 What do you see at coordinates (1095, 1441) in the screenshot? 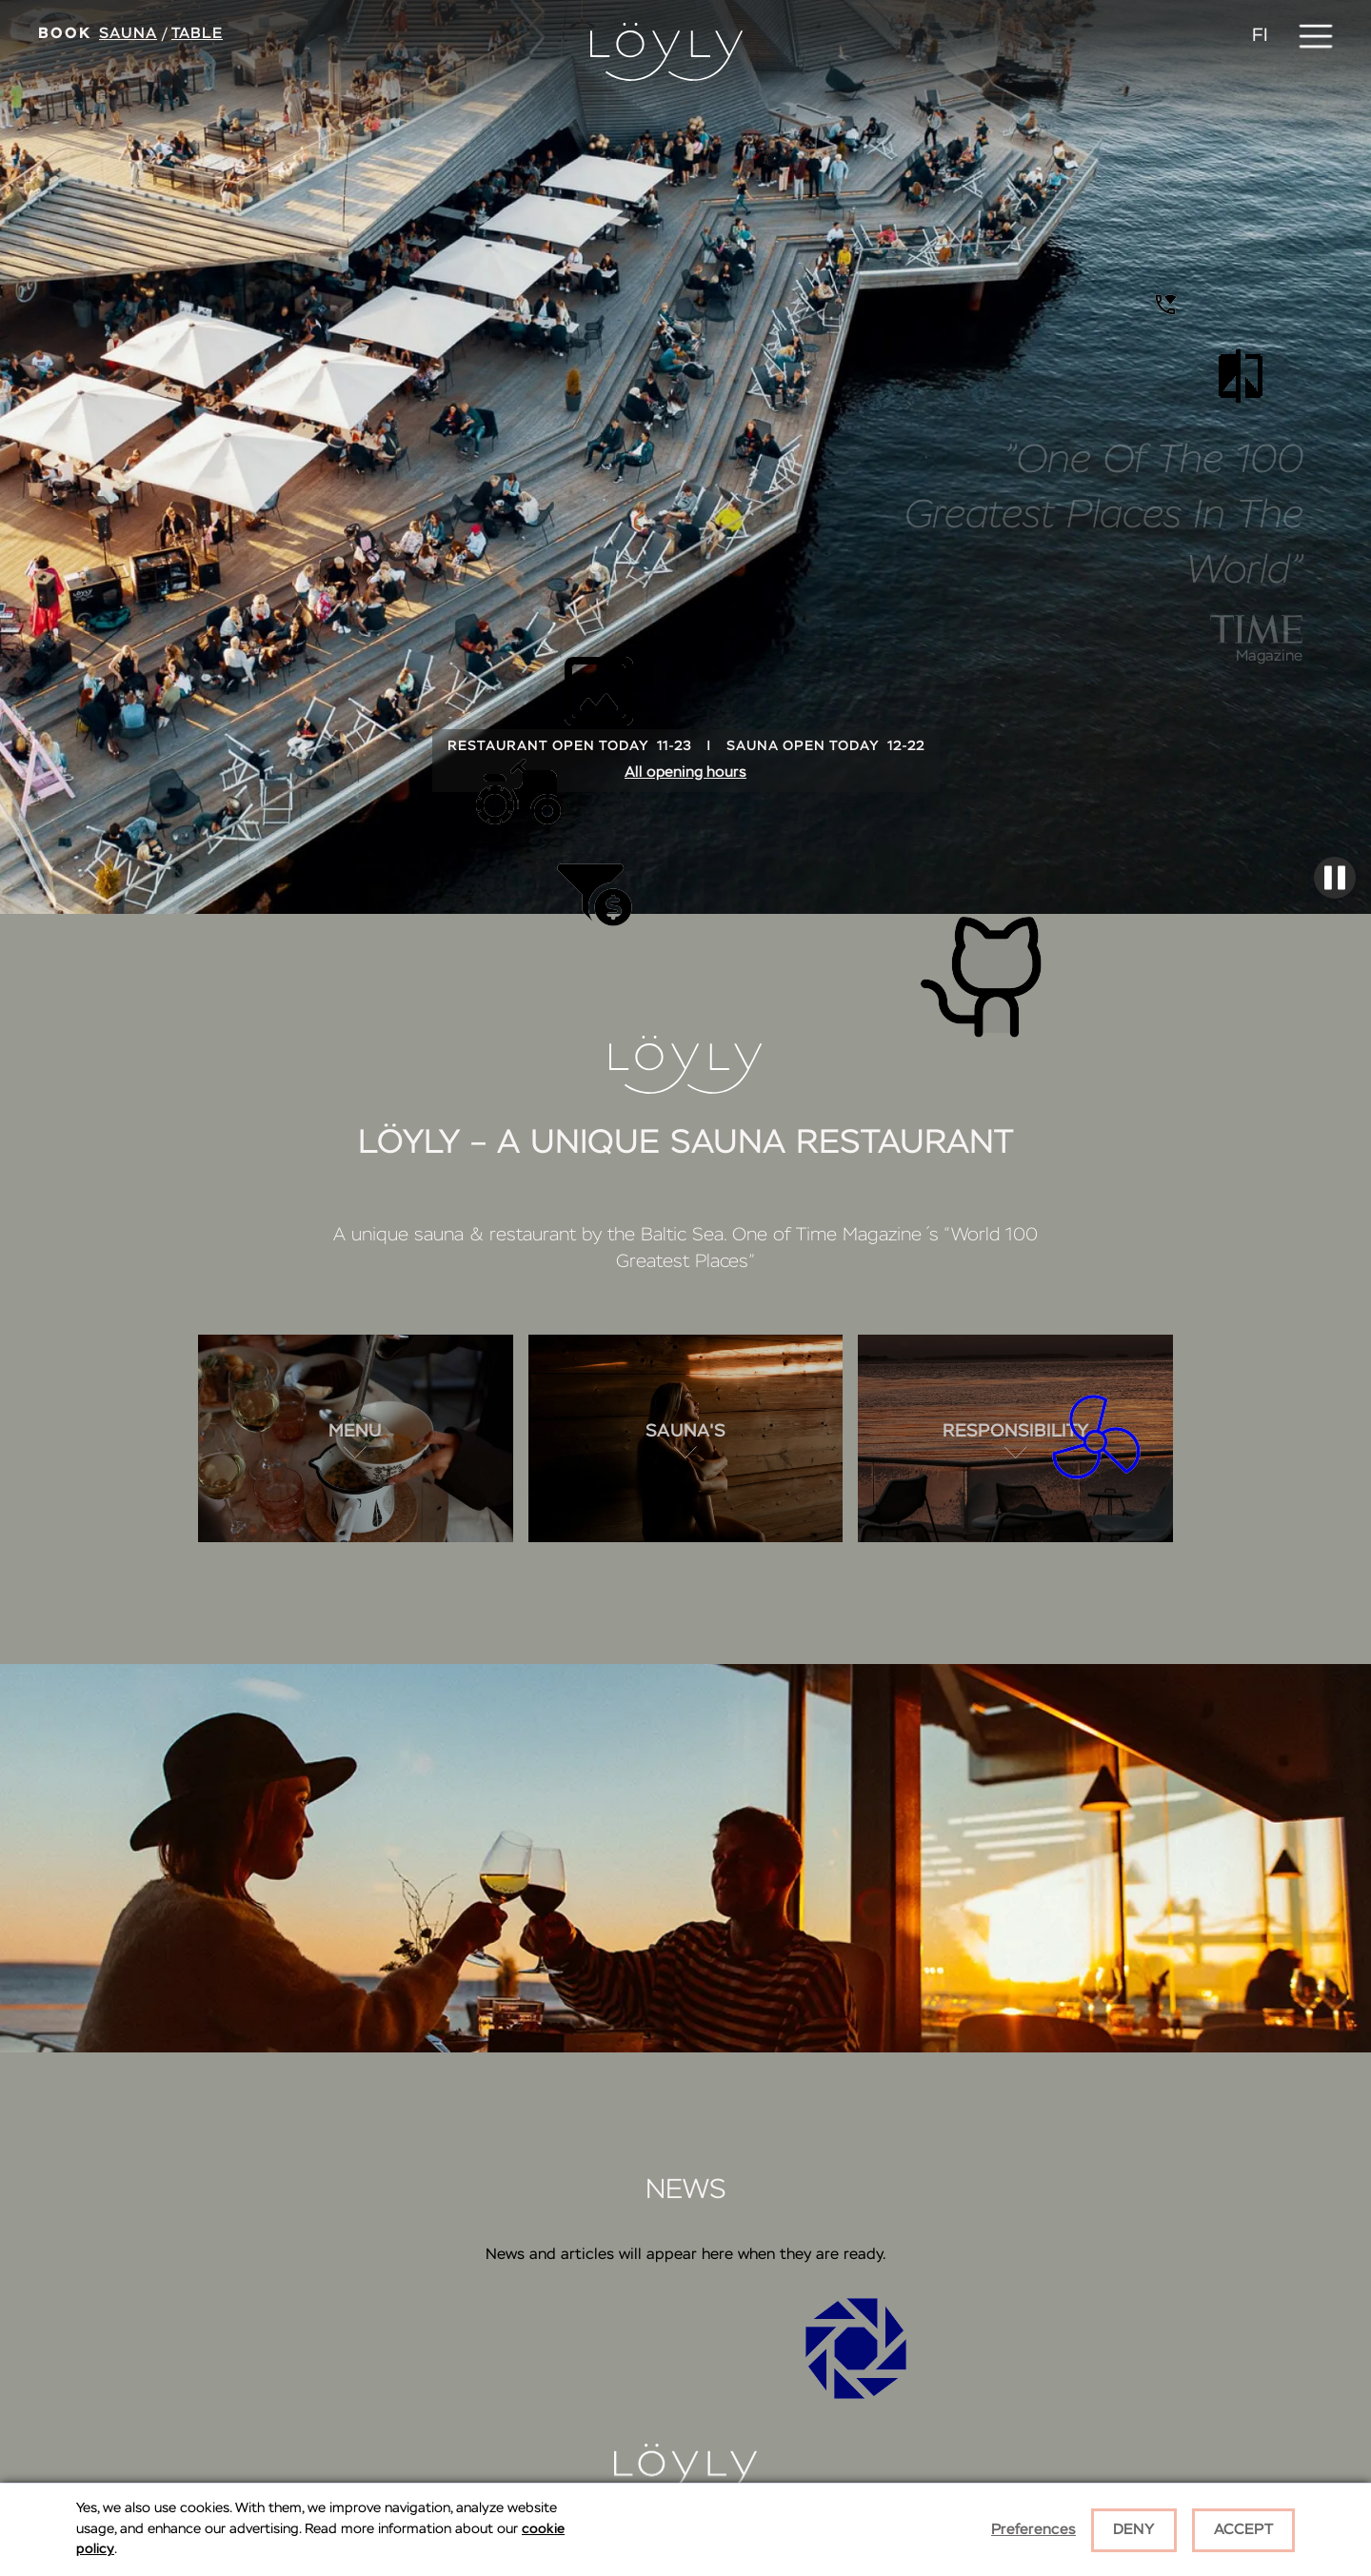
I see `adjust fan or ventilation settings` at bounding box center [1095, 1441].